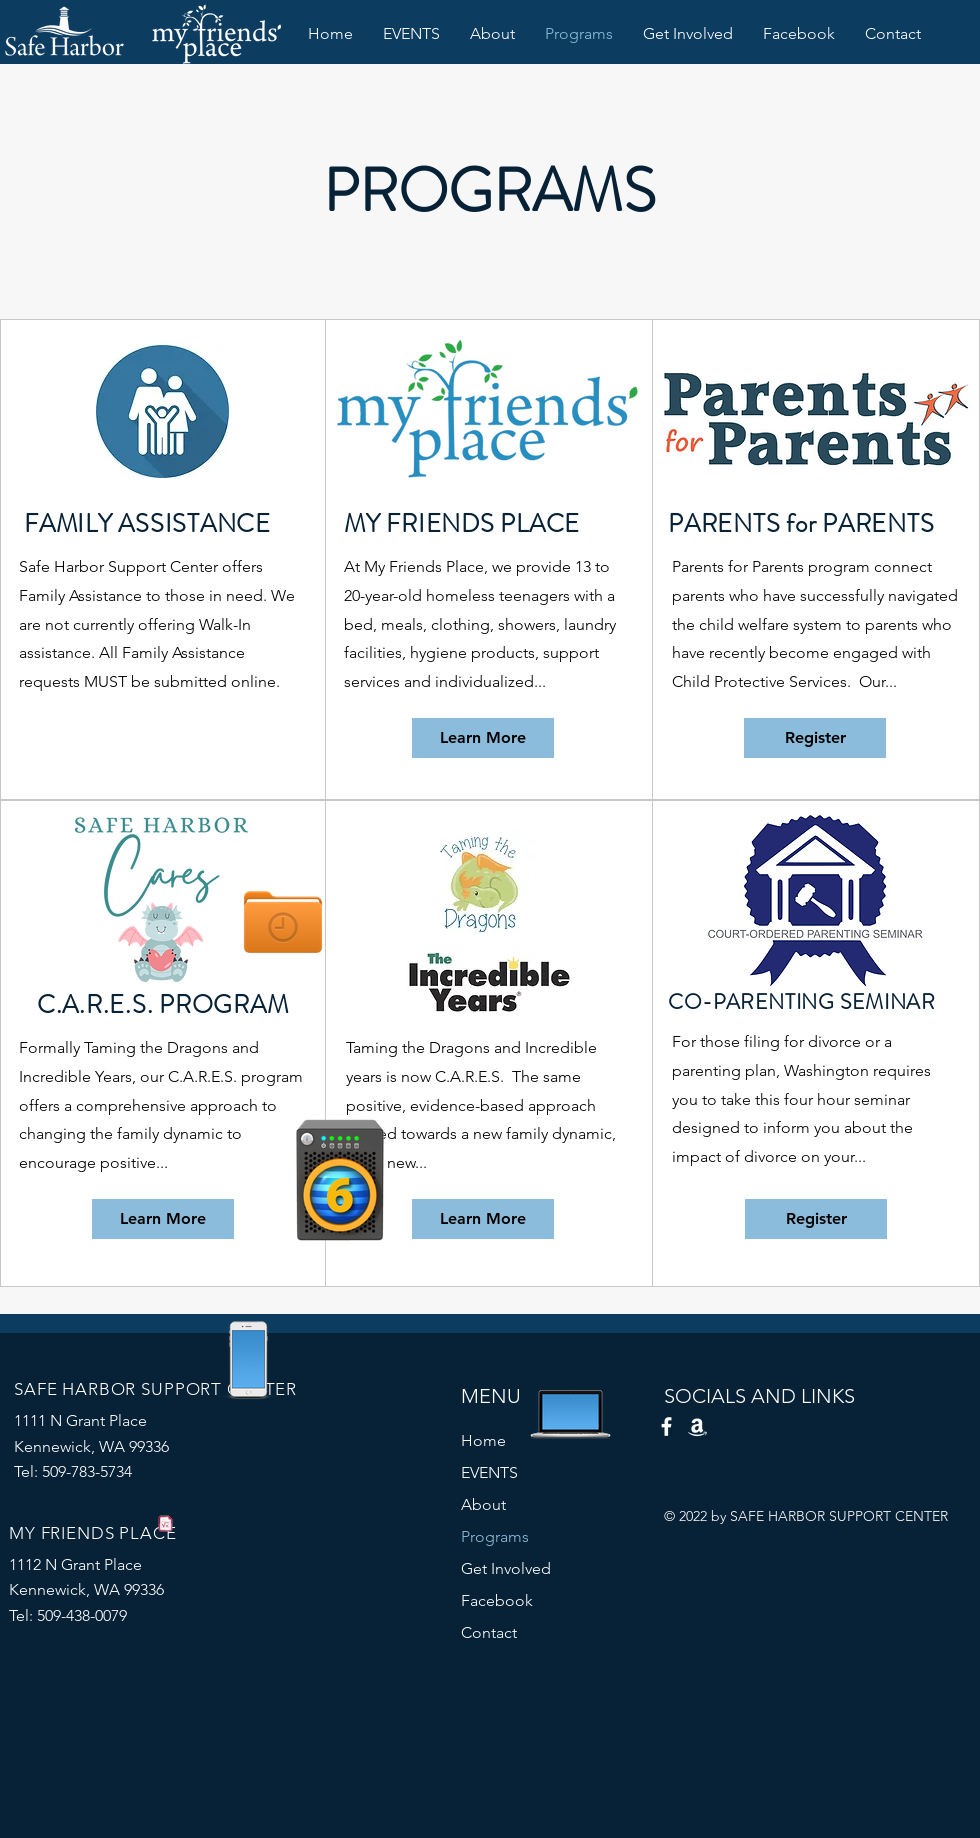 Image resolution: width=980 pixels, height=1838 pixels. What do you see at coordinates (165, 1523) in the screenshot?
I see `libreoffice math formula template file` at bounding box center [165, 1523].